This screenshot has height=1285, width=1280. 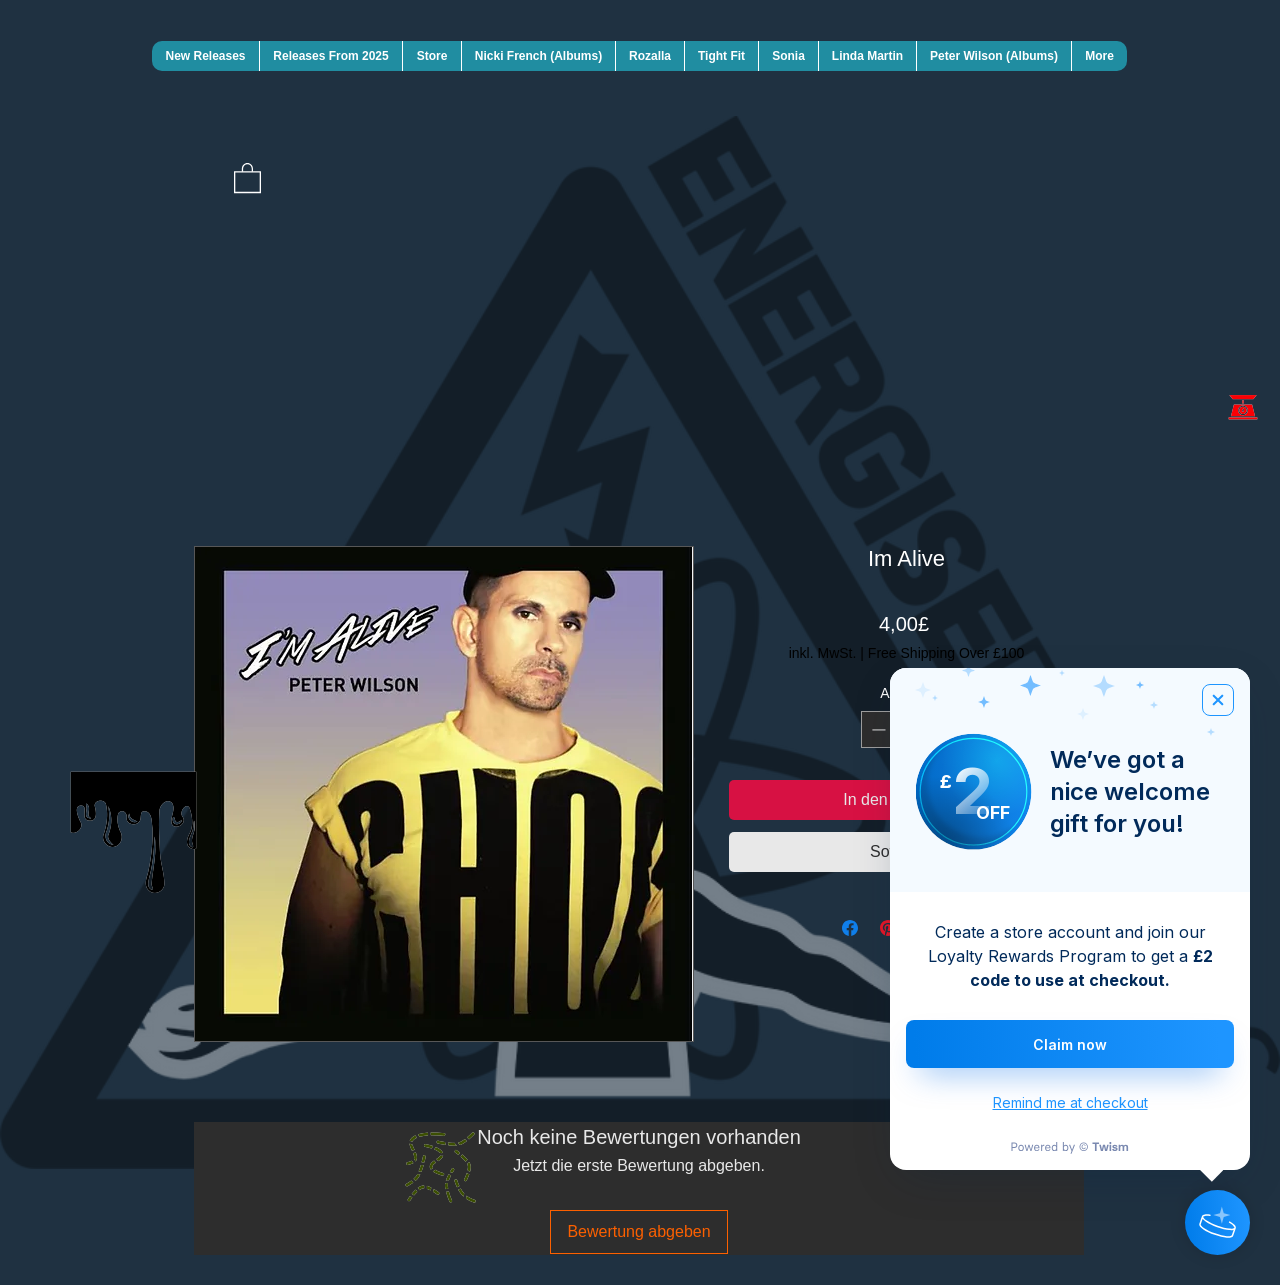 I want to click on indicates parasites or infection in a health/medical game, so click(x=440, y=1167).